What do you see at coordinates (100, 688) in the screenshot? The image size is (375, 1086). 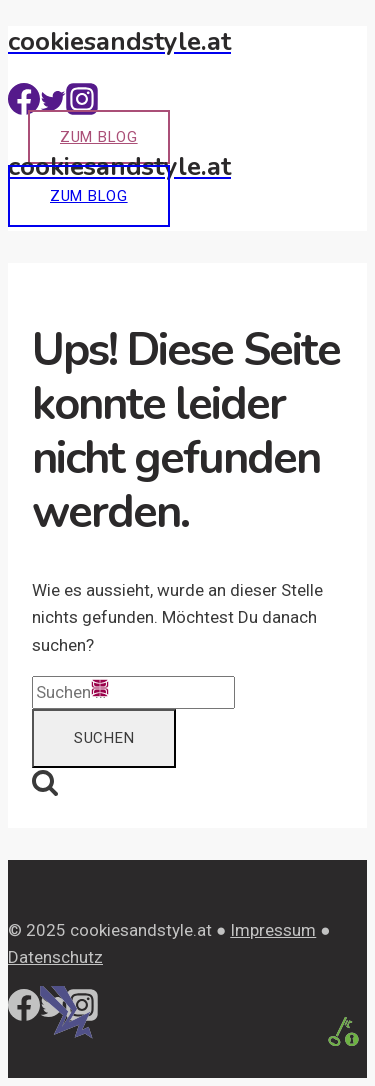 I see `decorative abstract game element or badge` at bounding box center [100, 688].